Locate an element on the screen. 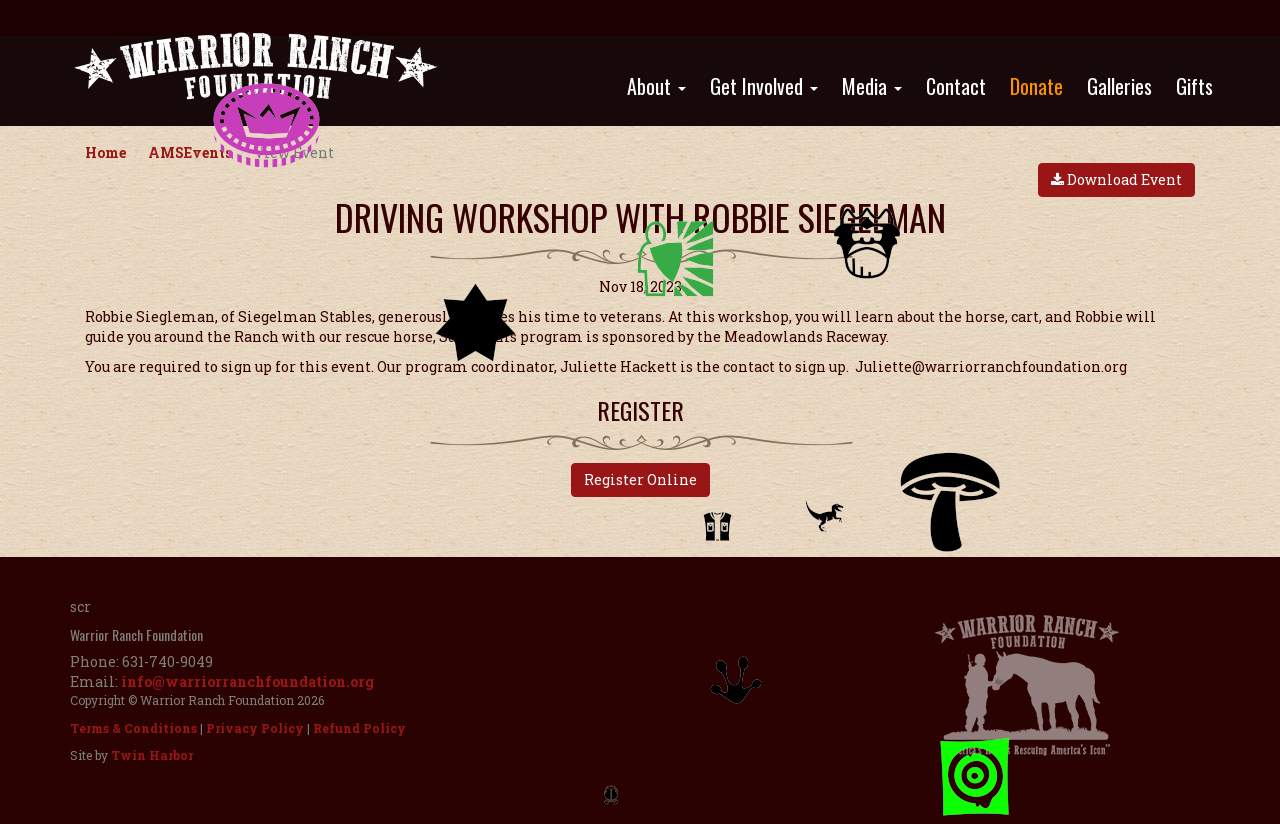 This screenshot has width=1280, height=824. indicates a special or featured item is located at coordinates (475, 322).